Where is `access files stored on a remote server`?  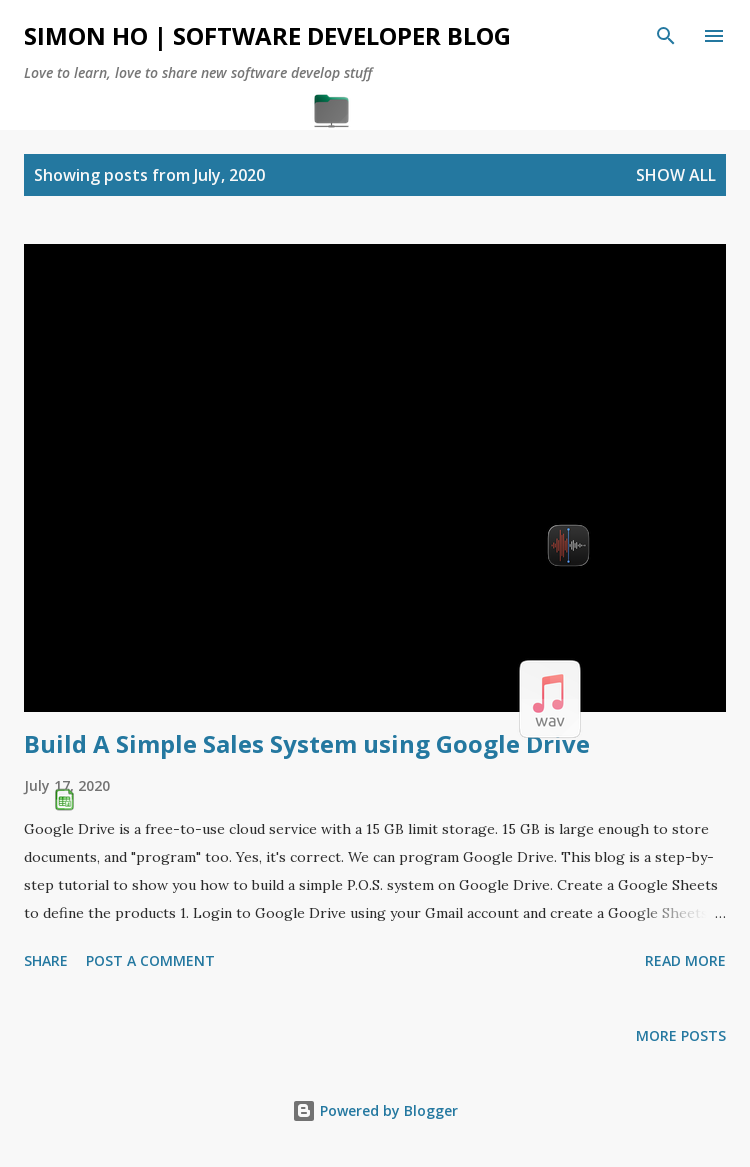
access files stored on a remote server is located at coordinates (331, 110).